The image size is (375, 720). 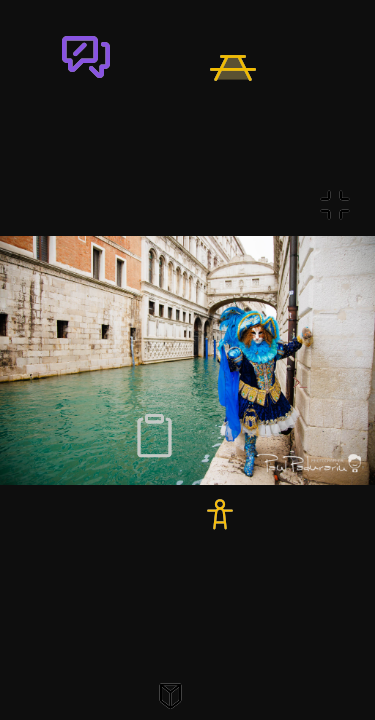 I want to click on paste copied content from clipboard, so click(x=154, y=436).